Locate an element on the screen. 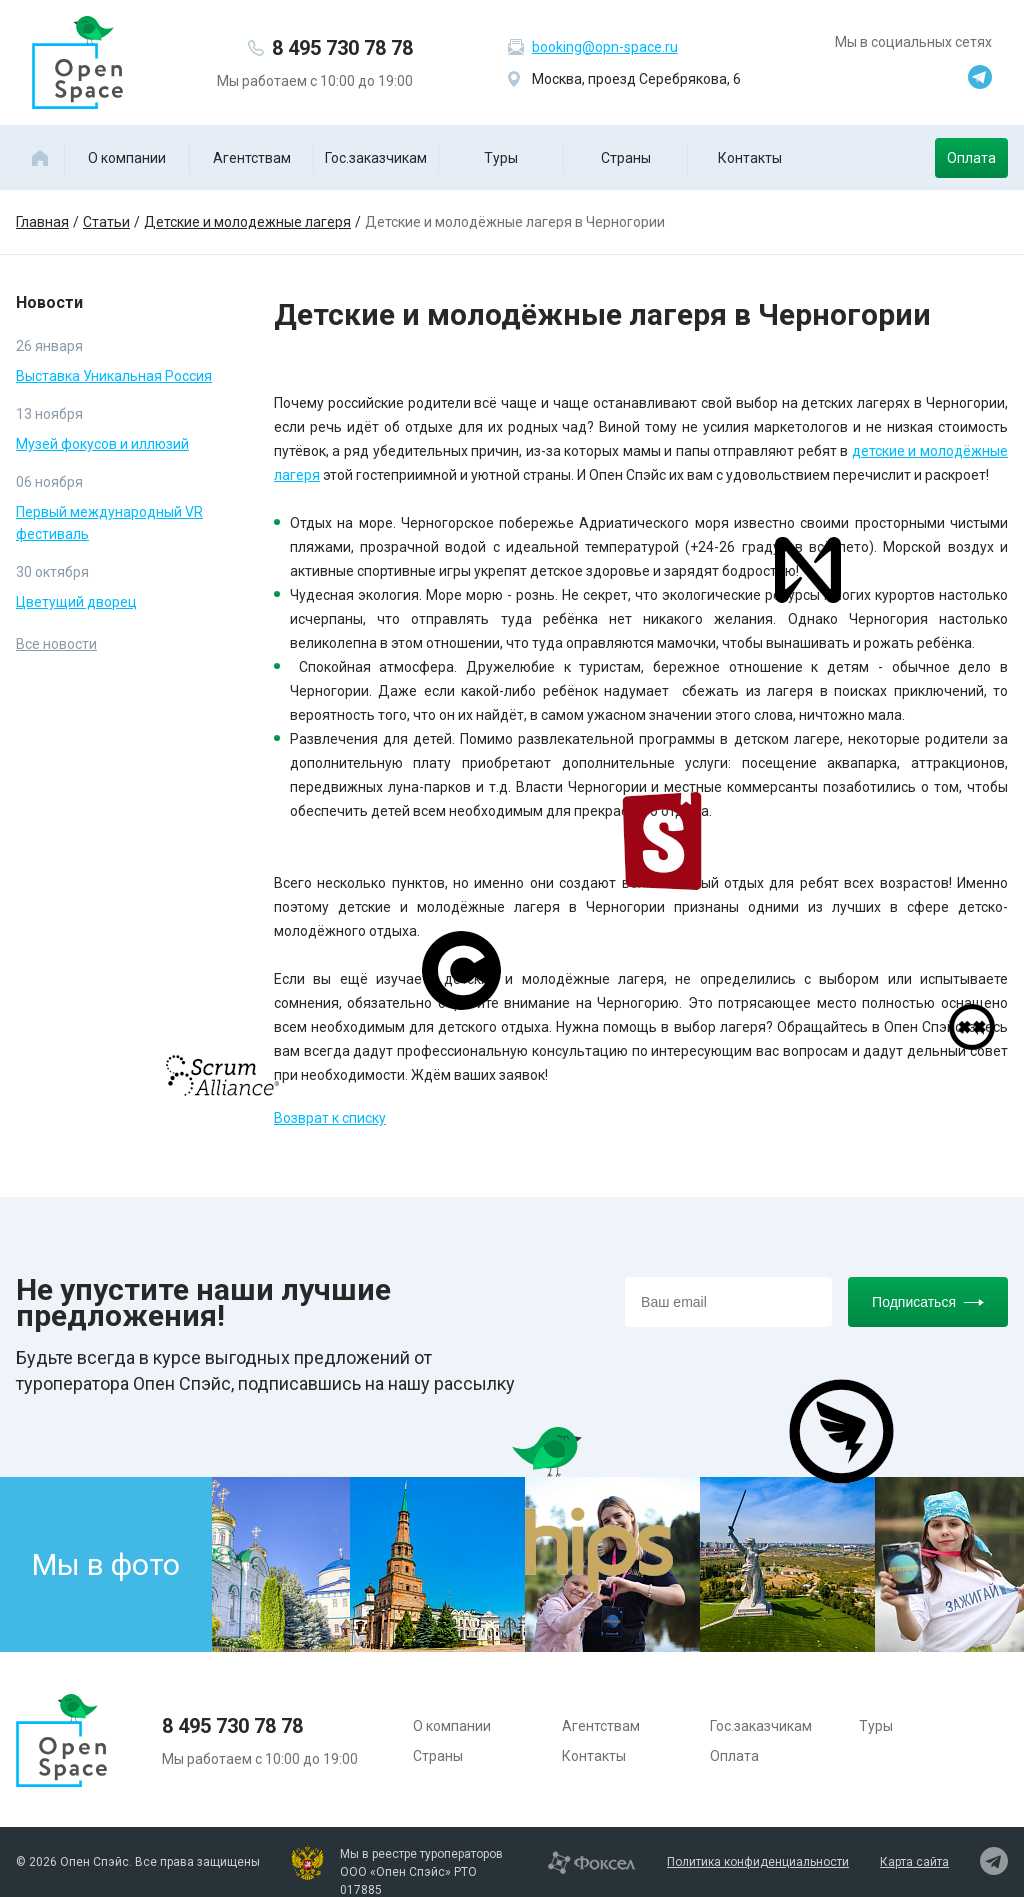 This screenshot has width=1024, height=1897. facepunch studios logo is located at coordinates (972, 1027).